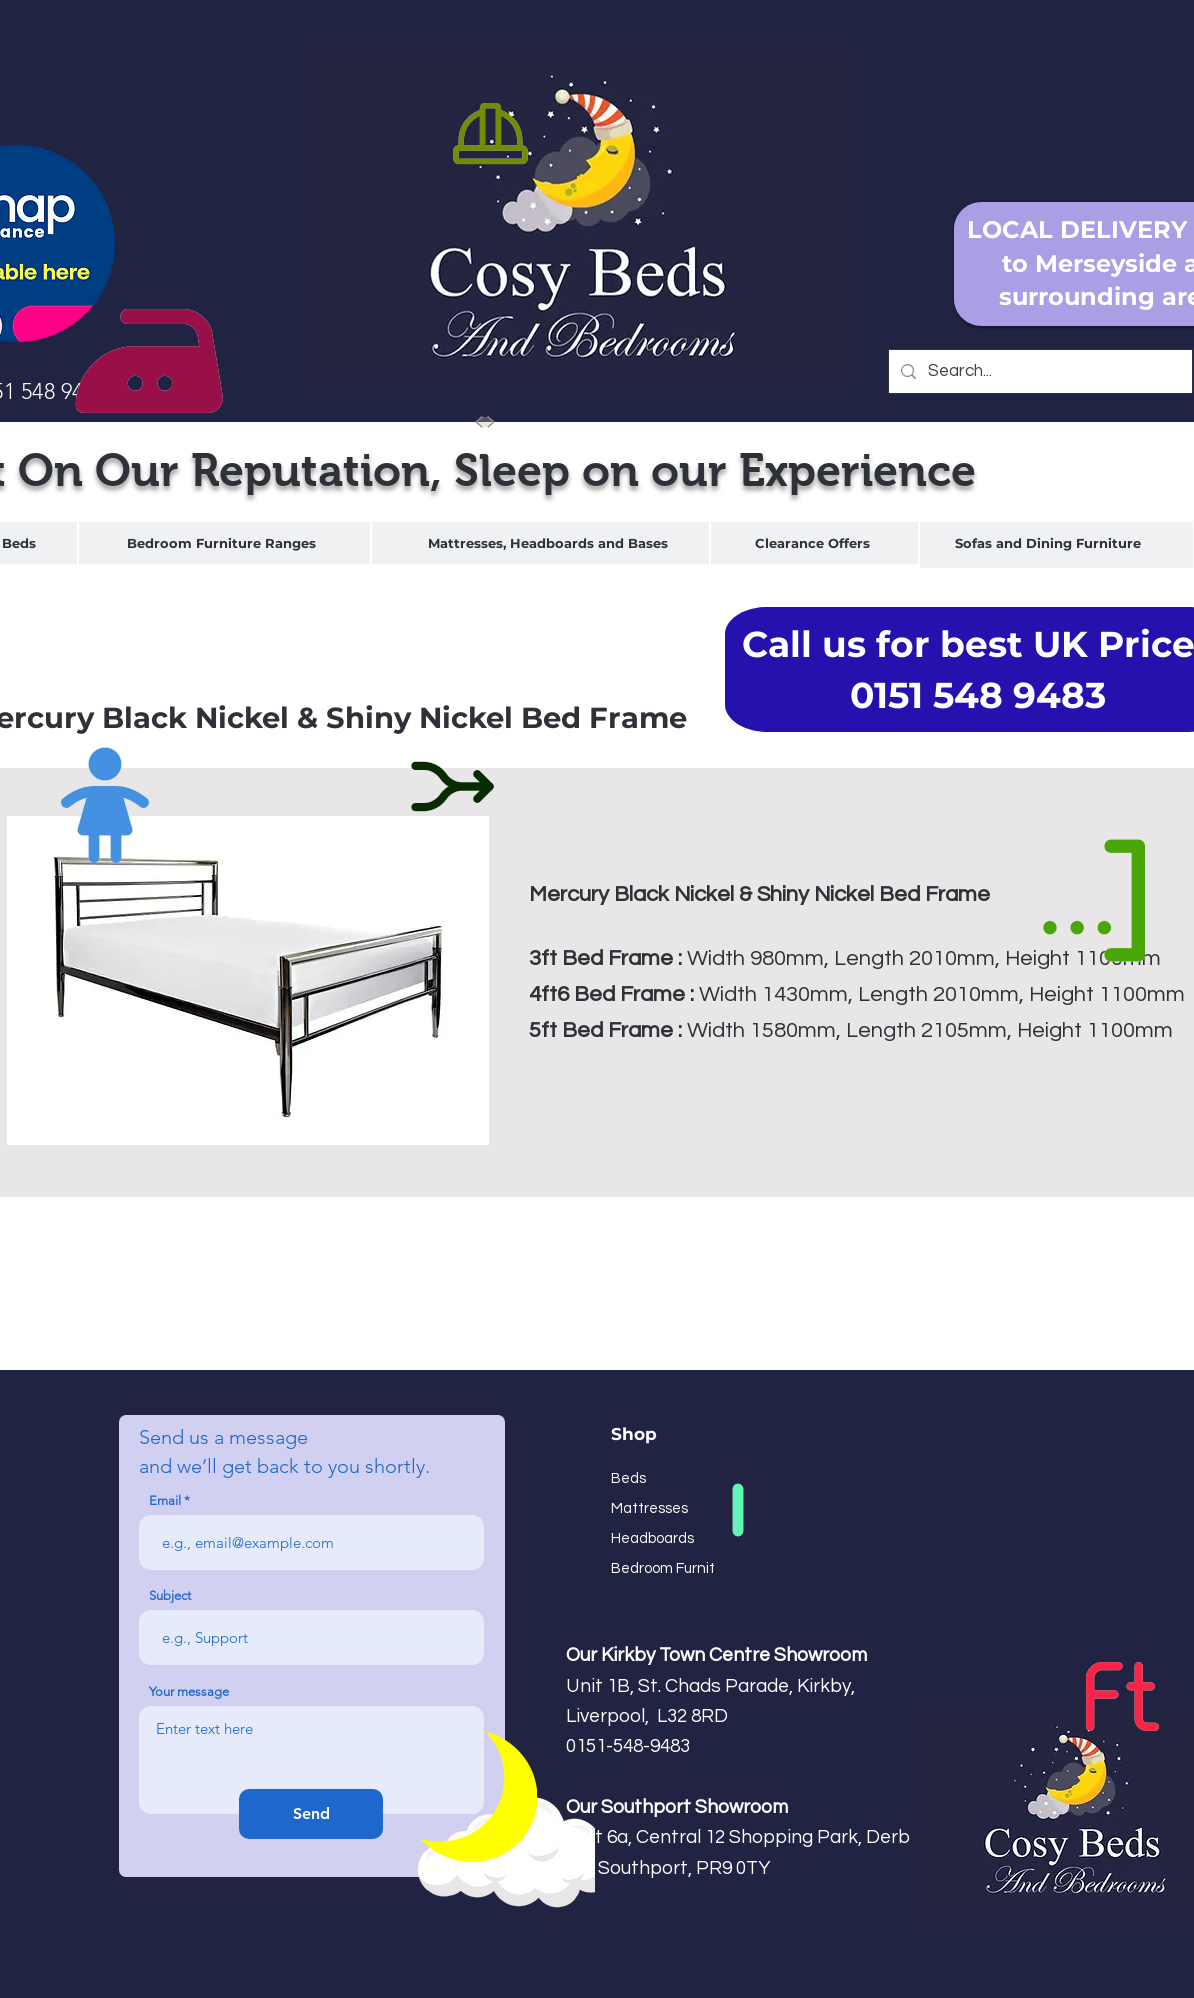 The image size is (1194, 1998). I want to click on indicates hungarian forint currency, so click(1122, 1698).